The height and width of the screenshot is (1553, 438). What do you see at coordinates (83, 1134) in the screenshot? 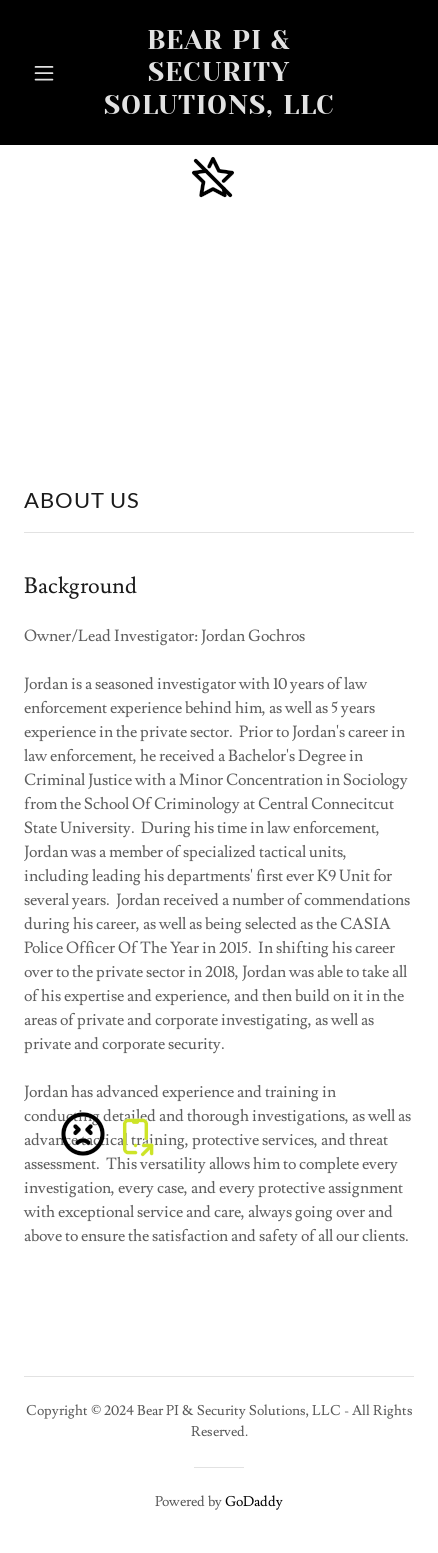
I see `express dissatisfaction or negative feedback` at bounding box center [83, 1134].